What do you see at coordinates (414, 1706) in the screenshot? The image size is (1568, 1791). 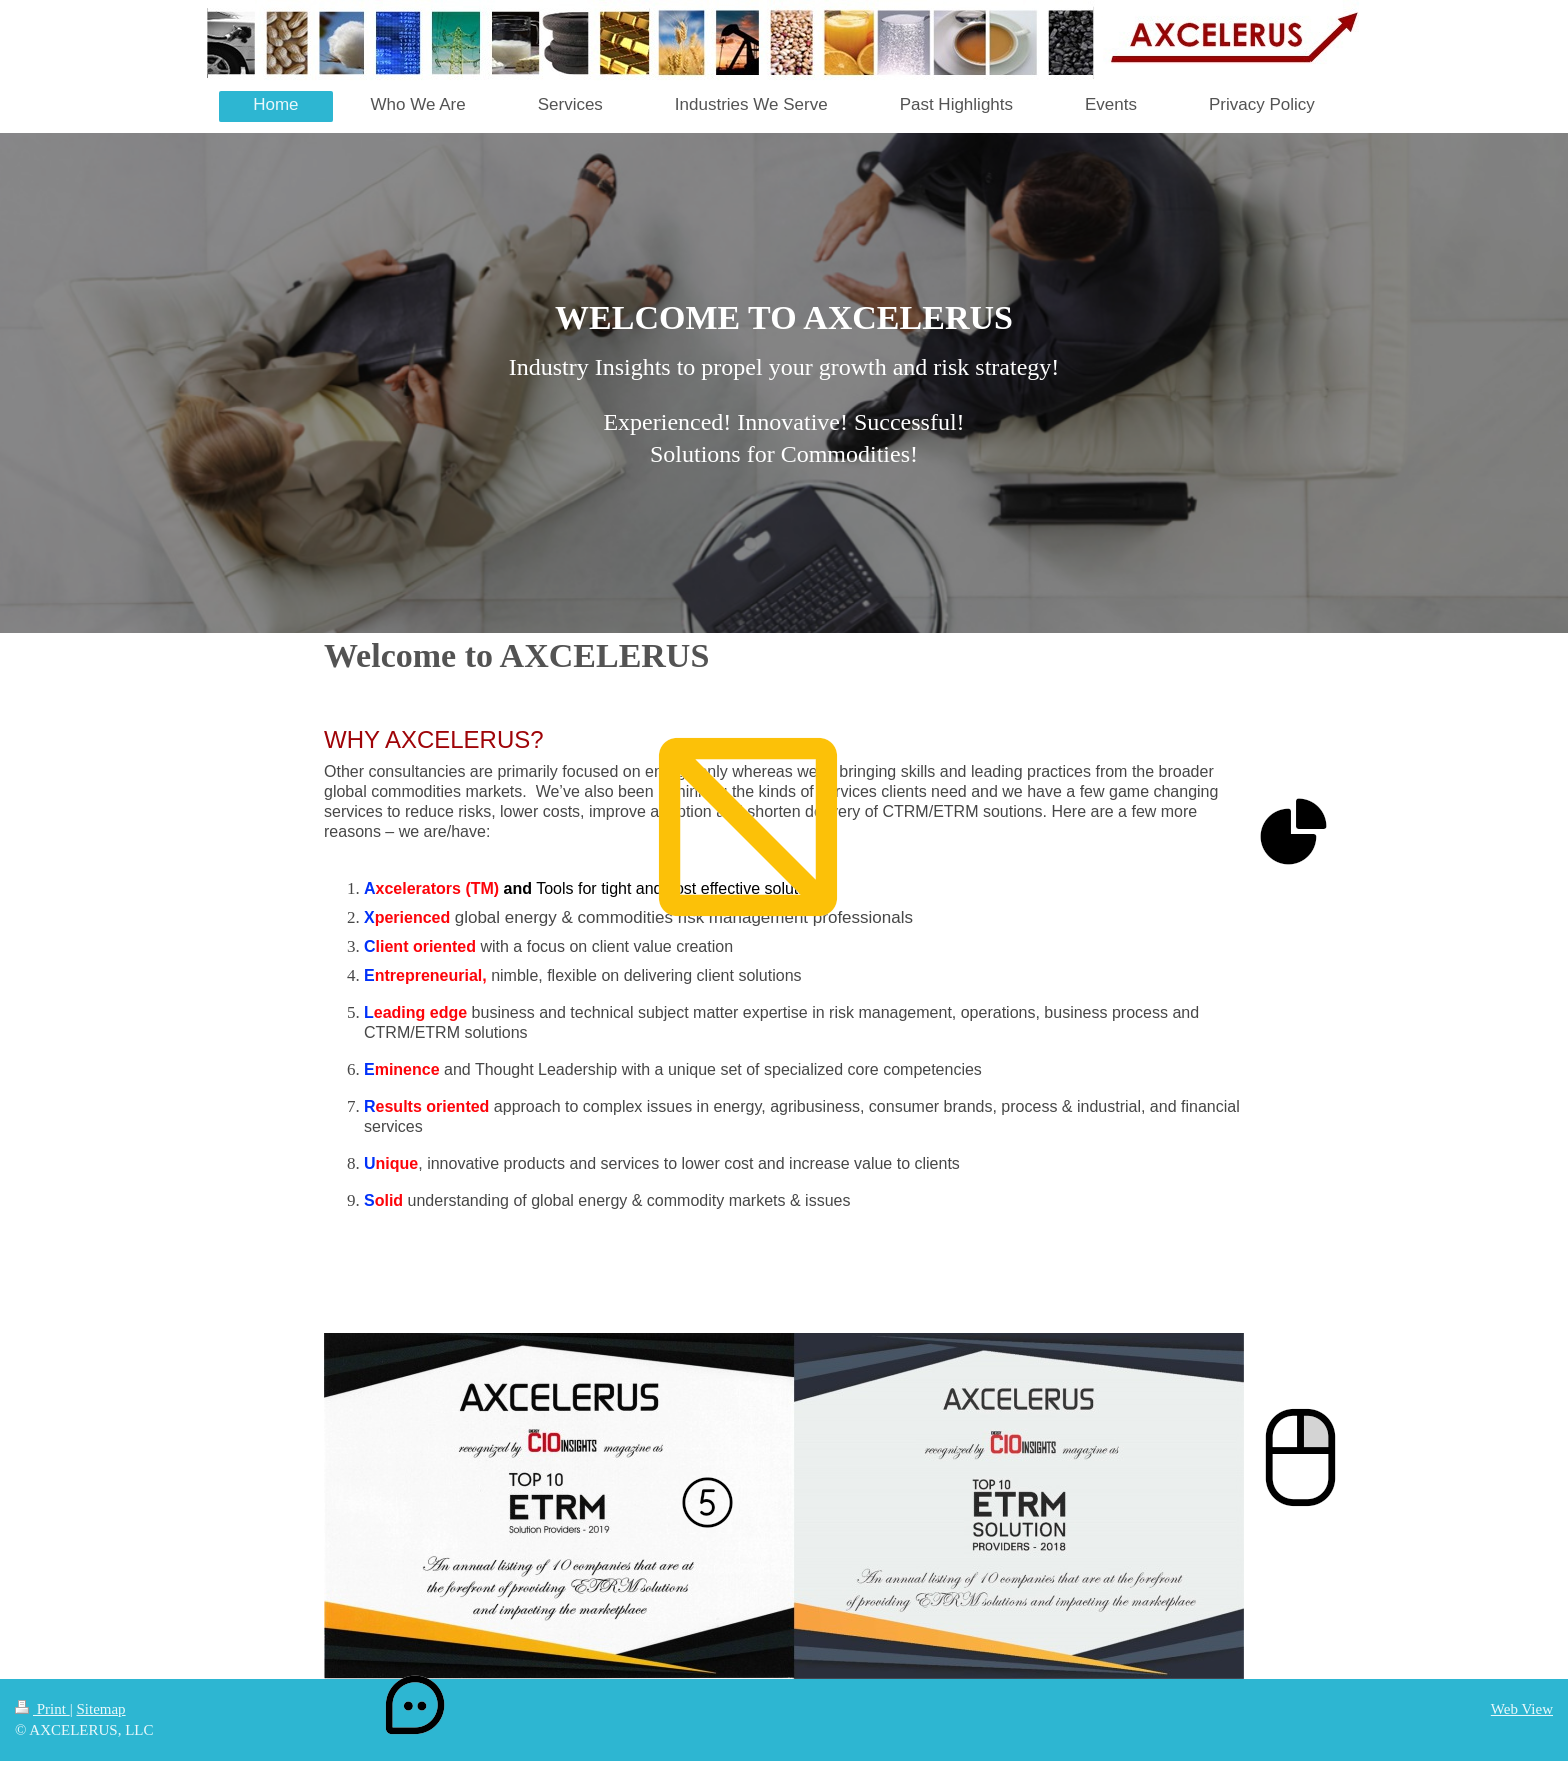 I see `open chat or messaging` at bounding box center [414, 1706].